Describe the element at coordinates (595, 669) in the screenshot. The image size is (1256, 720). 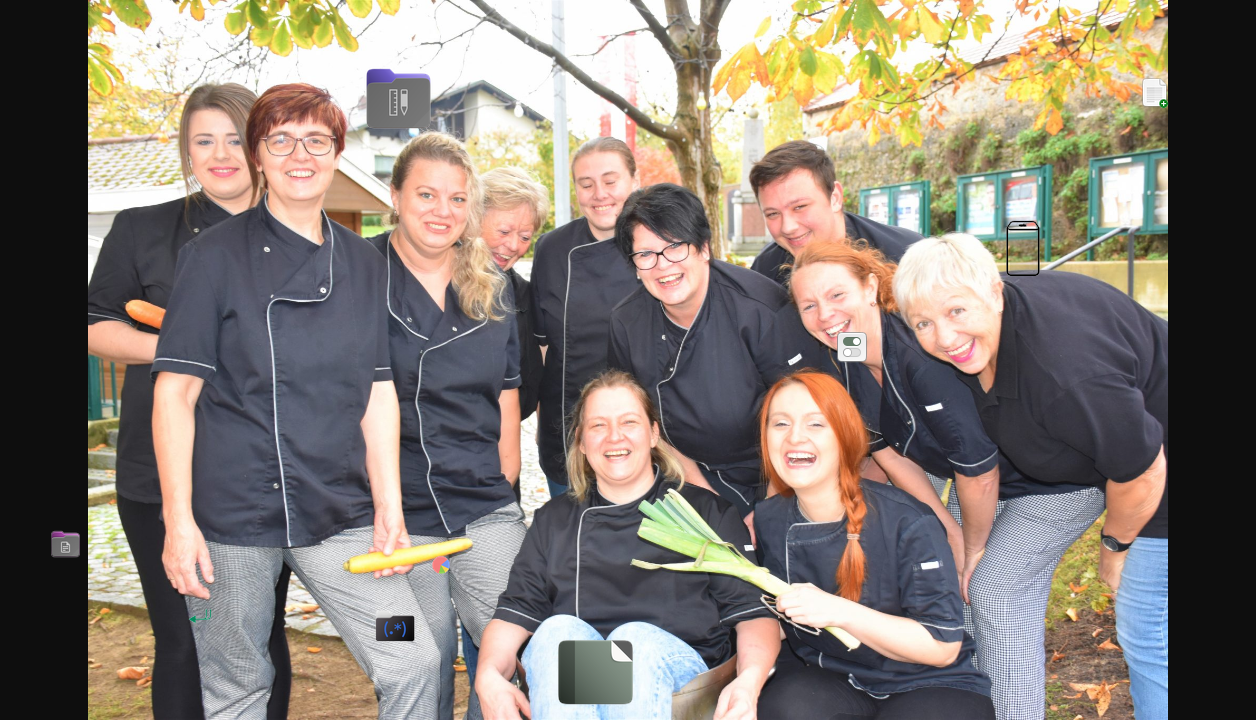
I see `change desktop wallpaper` at that location.